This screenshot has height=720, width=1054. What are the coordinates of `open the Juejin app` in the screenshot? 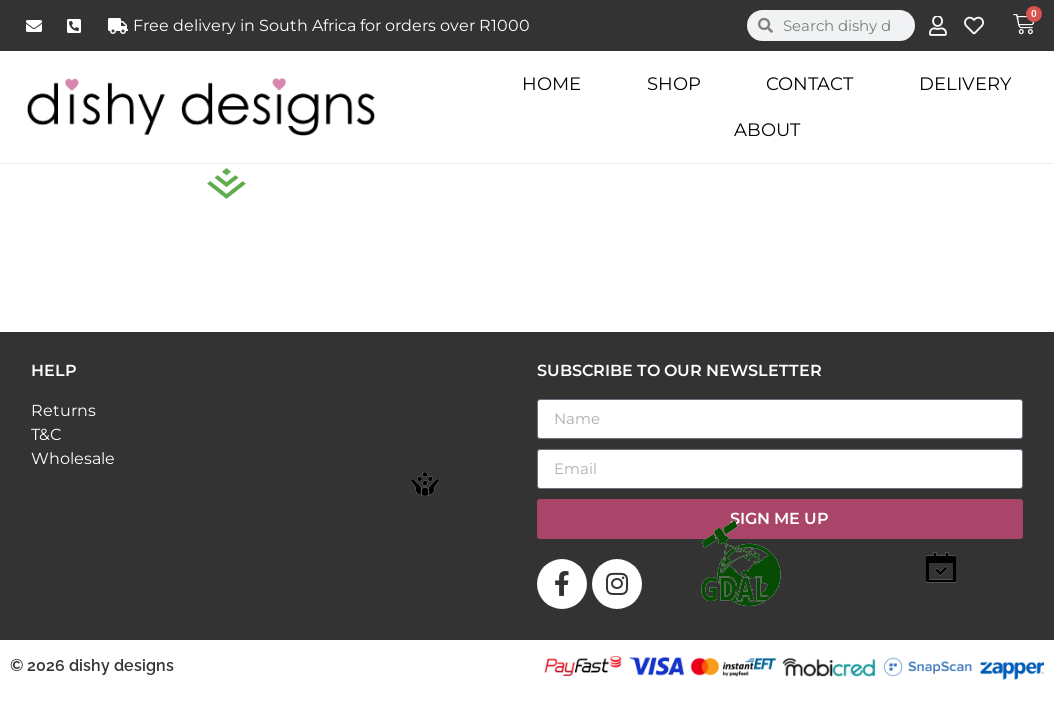 It's located at (226, 183).